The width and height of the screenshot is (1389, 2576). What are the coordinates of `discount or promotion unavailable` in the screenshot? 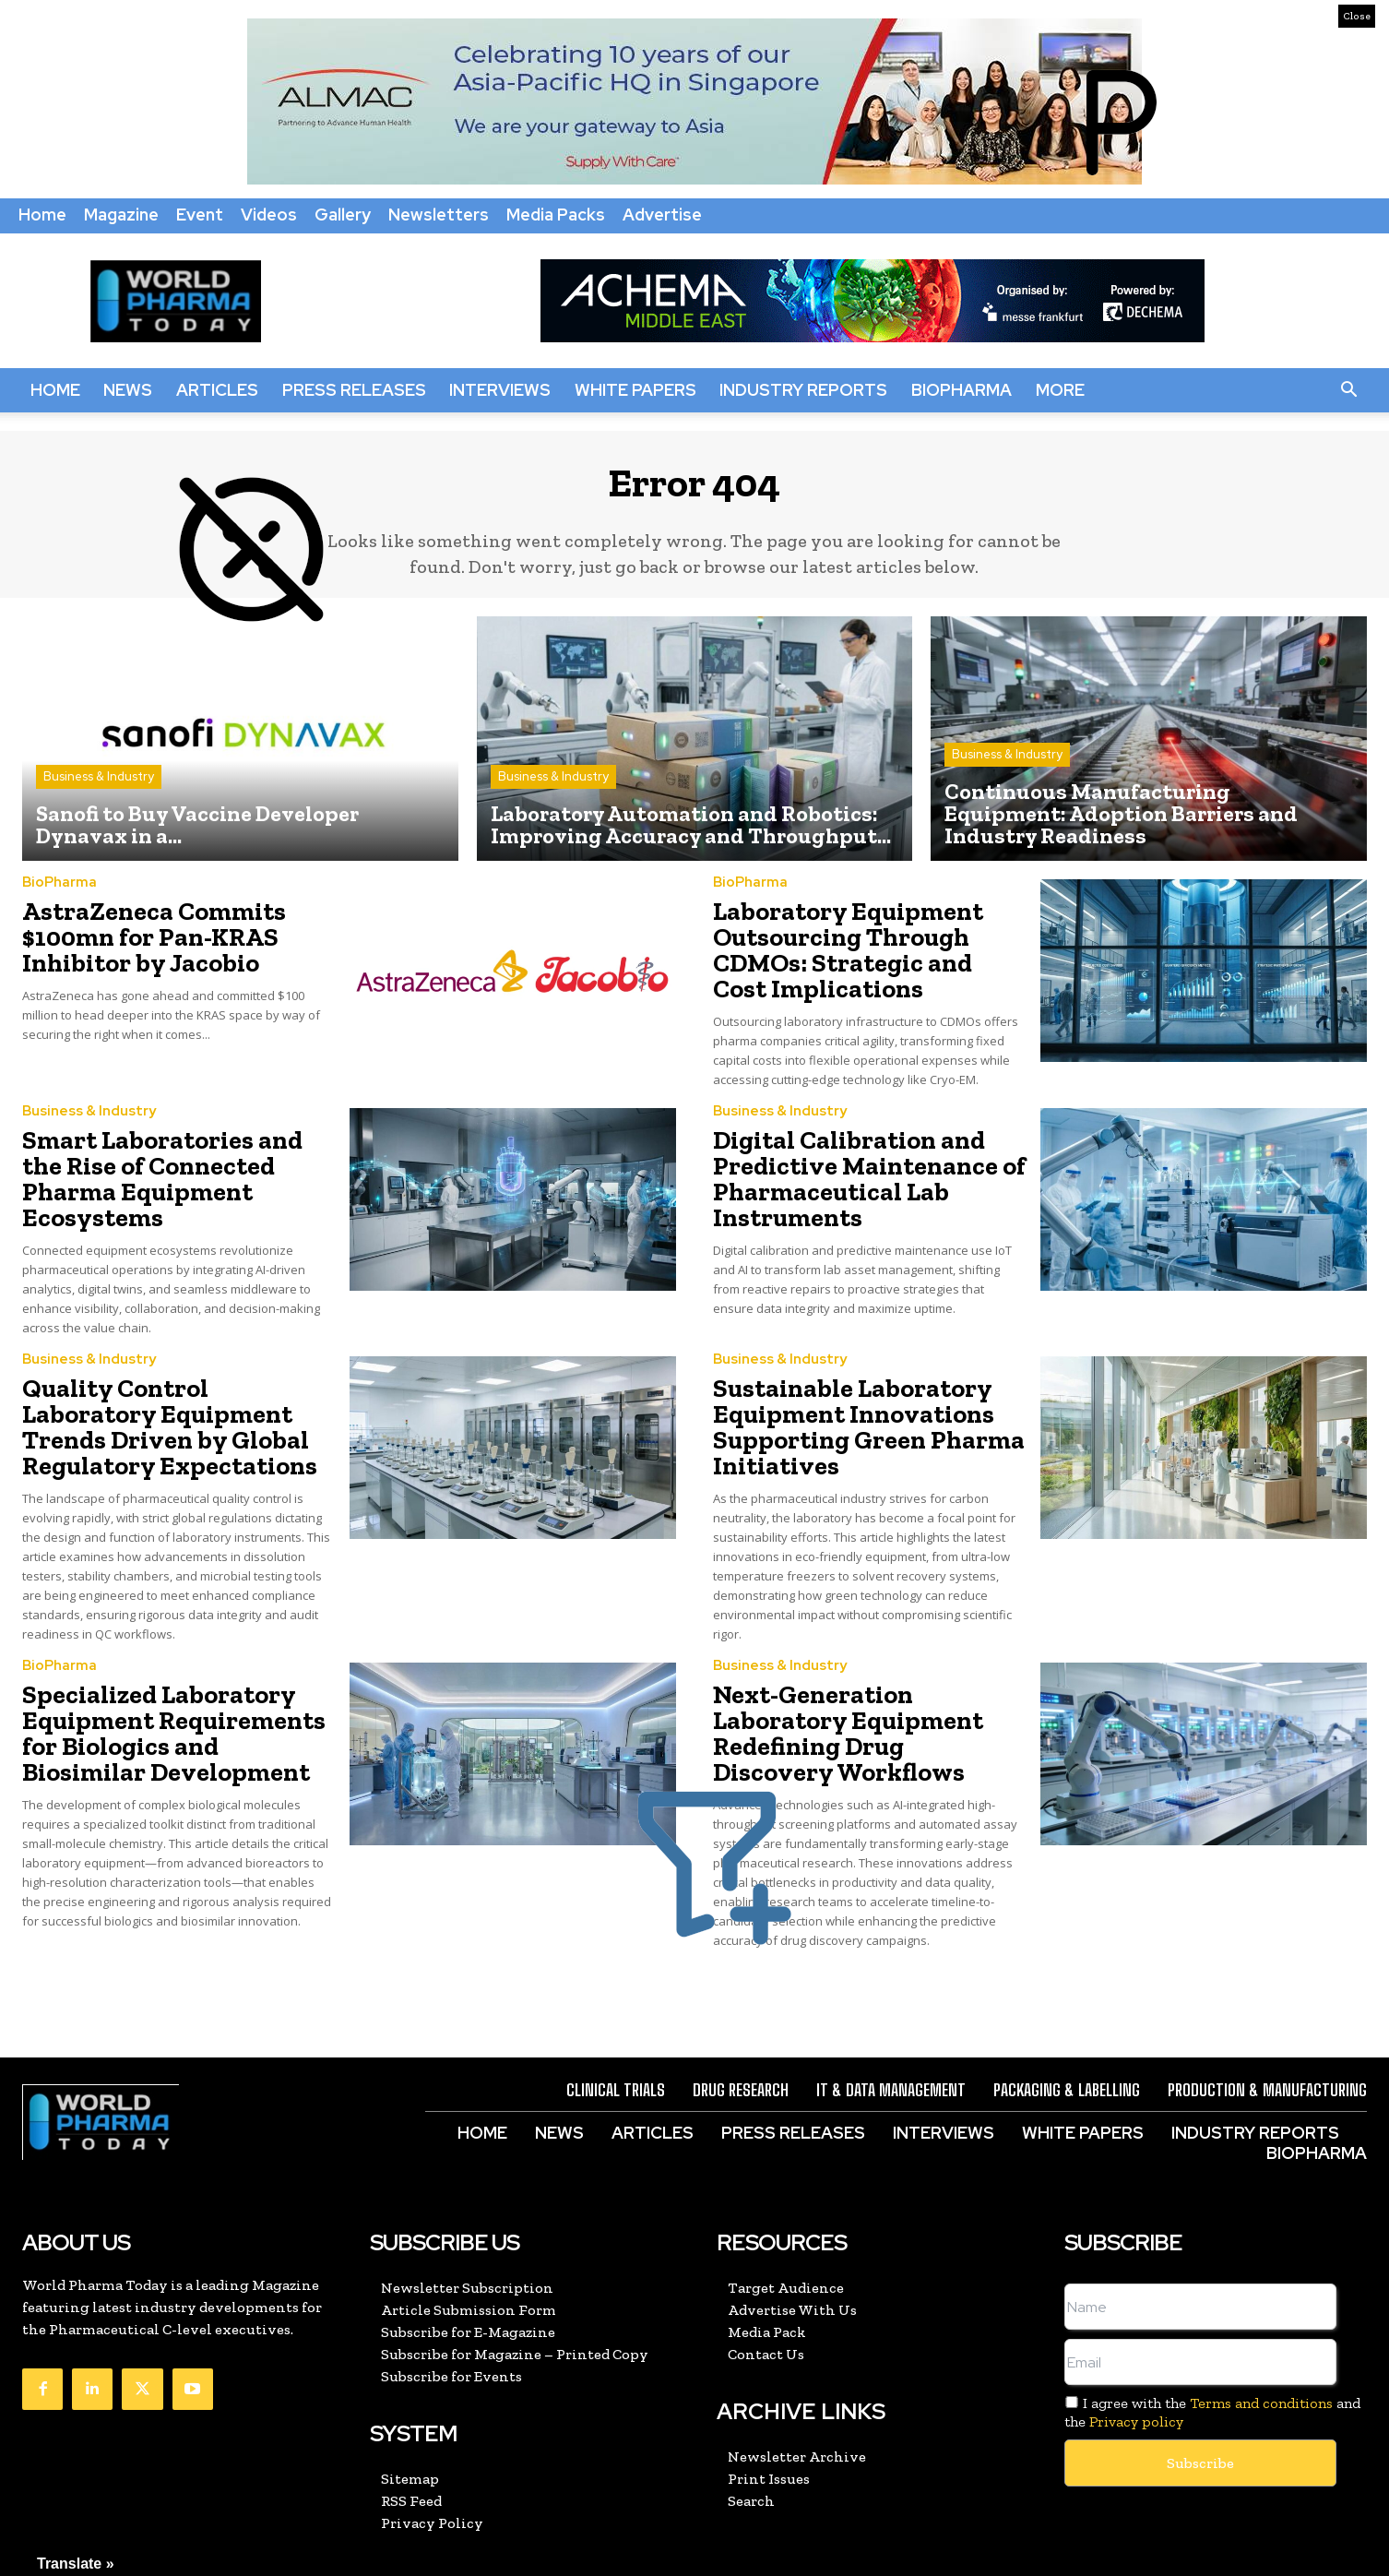 It's located at (251, 549).